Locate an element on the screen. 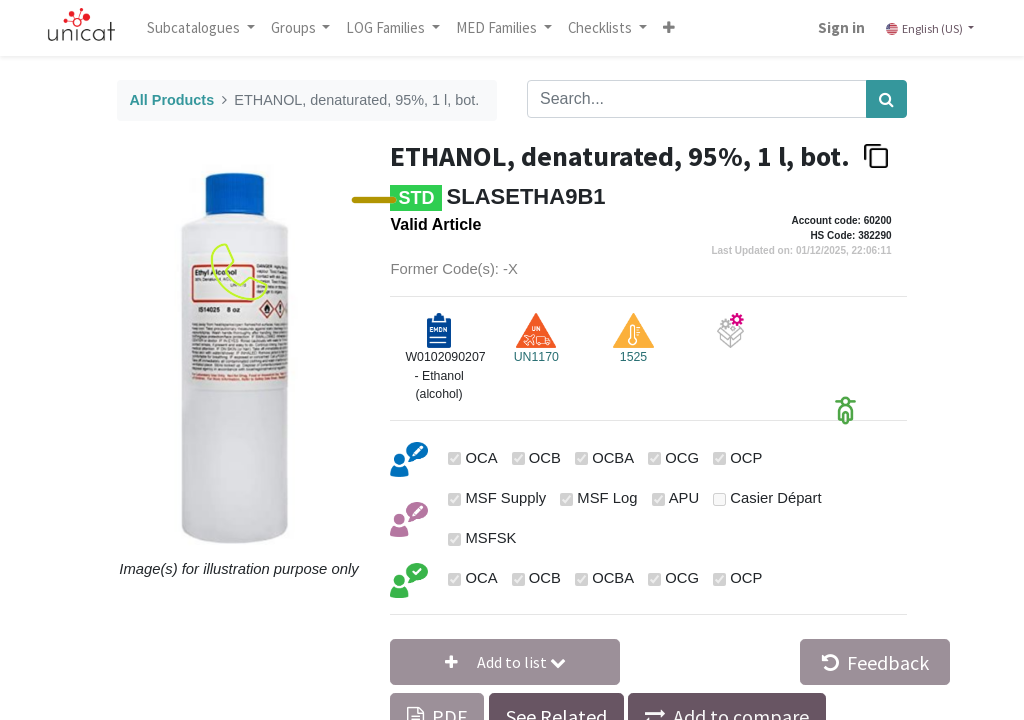  select moped or scooter as transportation mode is located at coordinates (845, 410).